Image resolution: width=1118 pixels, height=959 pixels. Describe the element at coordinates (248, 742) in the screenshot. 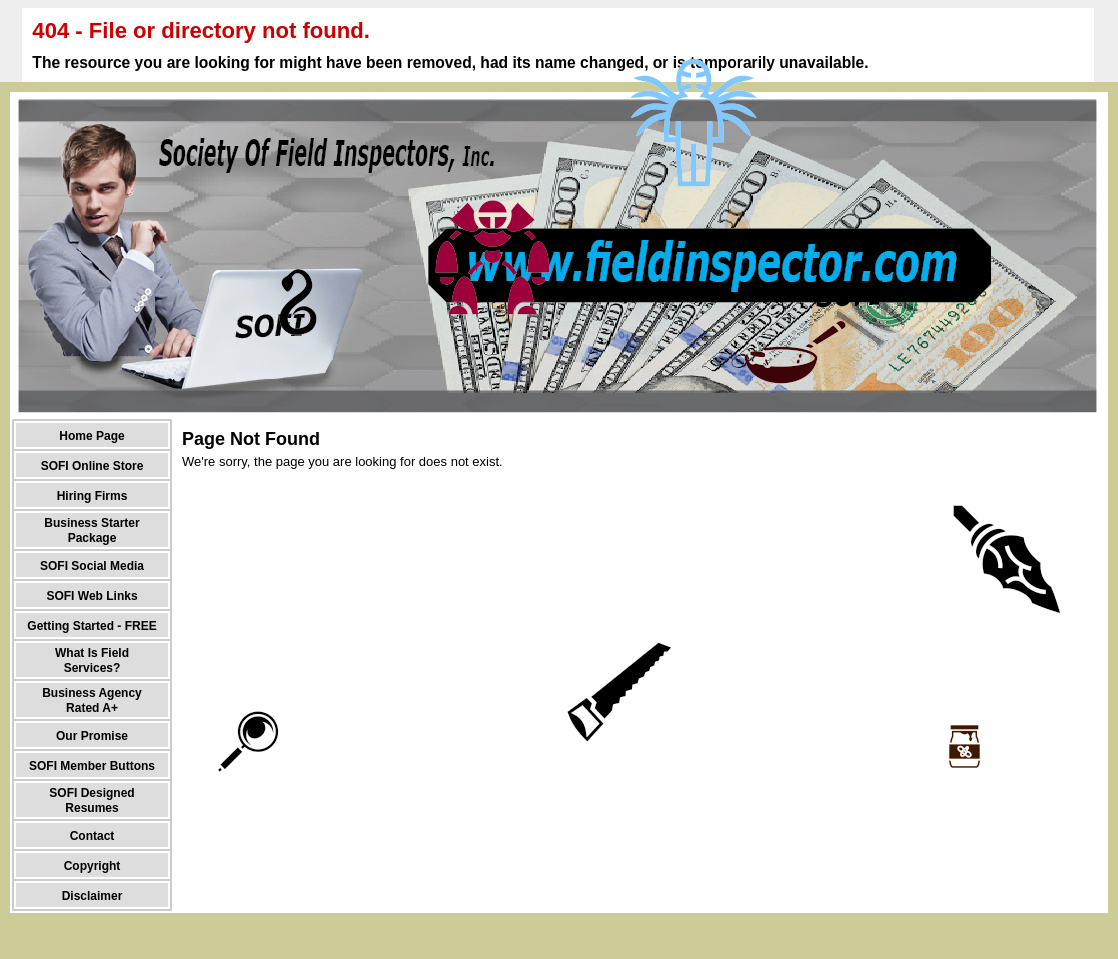

I see `search for items or content` at that location.